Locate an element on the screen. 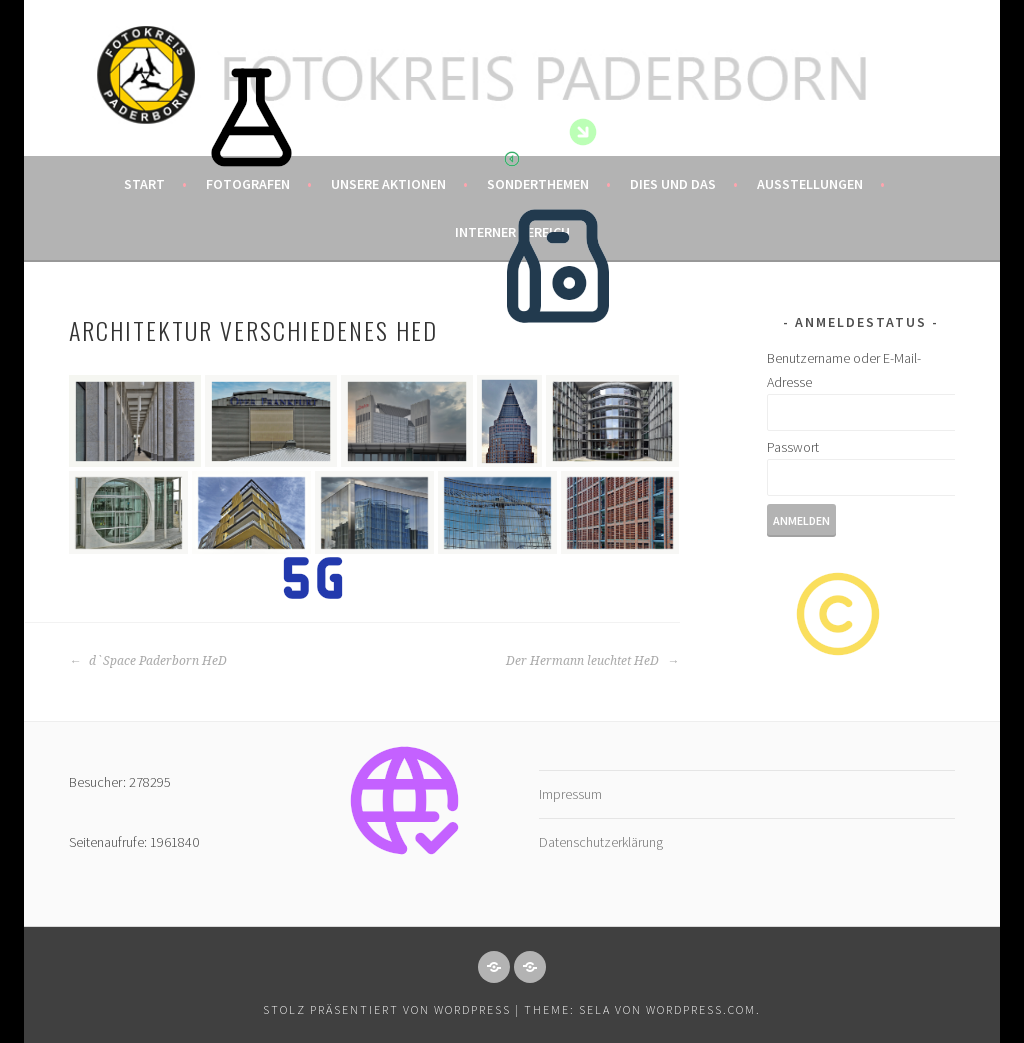  indicates copyrighted content is located at coordinates (838, 614).